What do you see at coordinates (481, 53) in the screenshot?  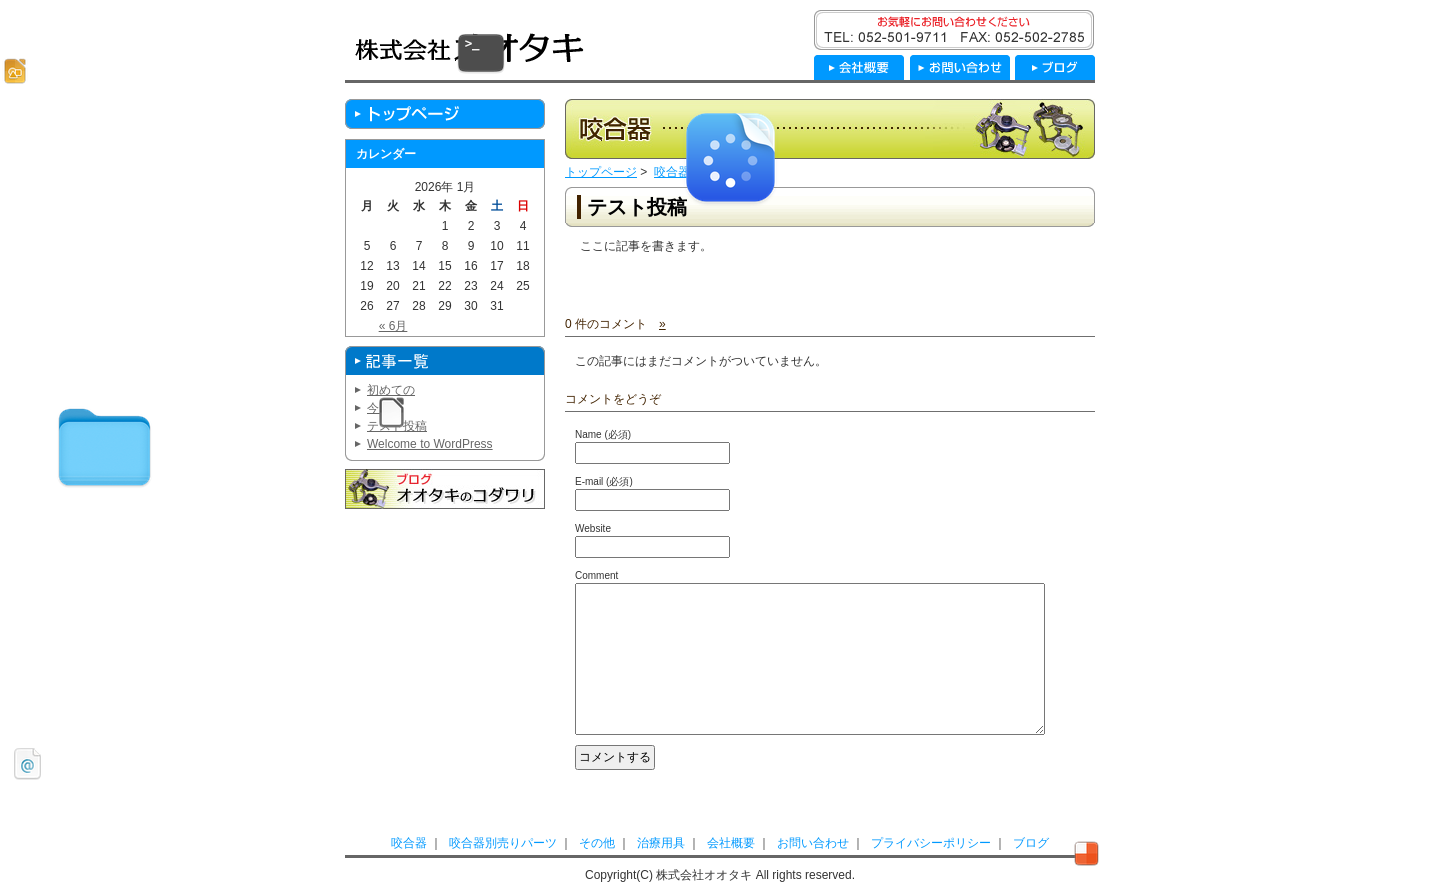 I see `open the terminal application` at bounding box center [481, 53].